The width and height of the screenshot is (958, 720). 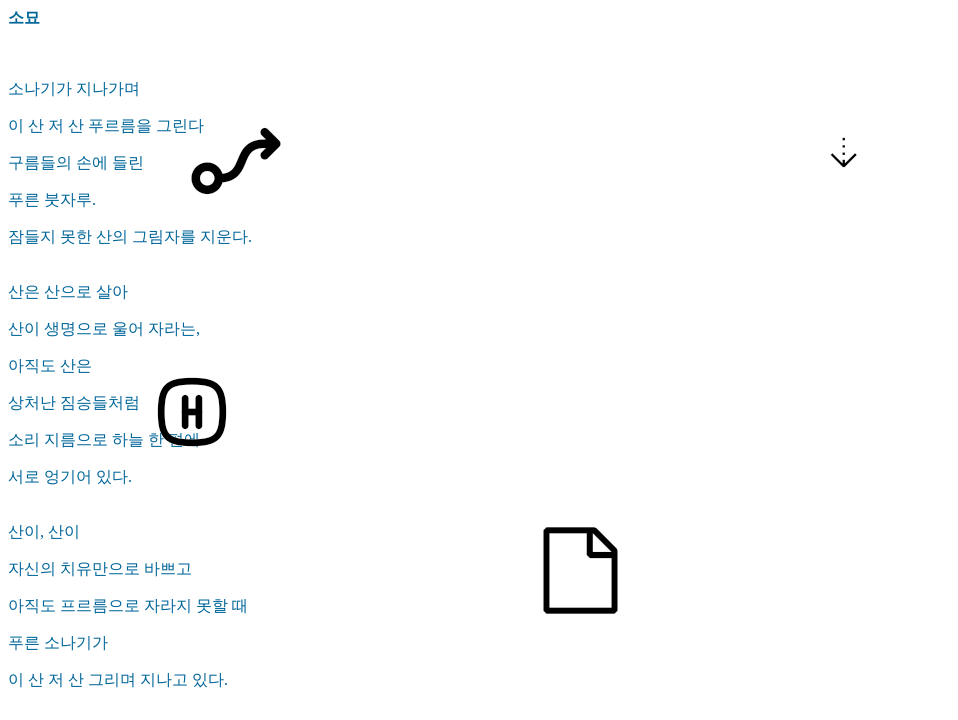 I want to click on create a new file, so click(x=580, y=570).